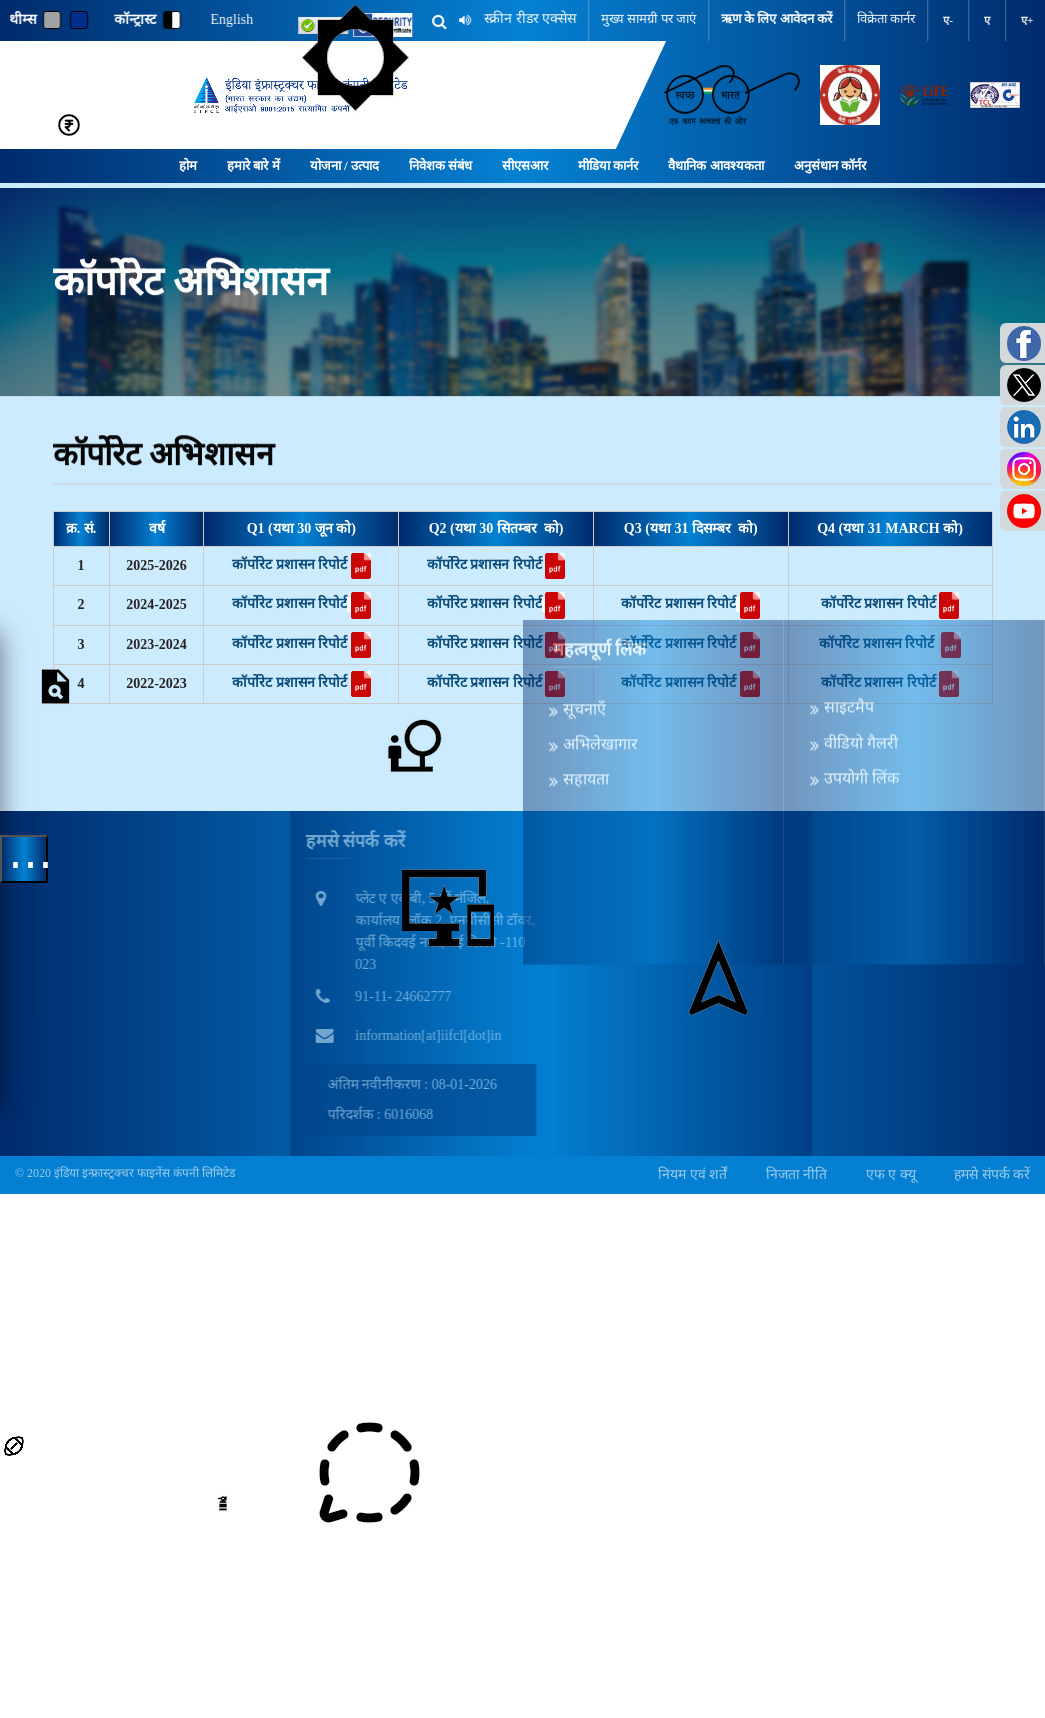  What do you see at coordinates (355, 57) in the screenshot?
I see `adjust screen brightness settings` at bounding box center [355, 57].